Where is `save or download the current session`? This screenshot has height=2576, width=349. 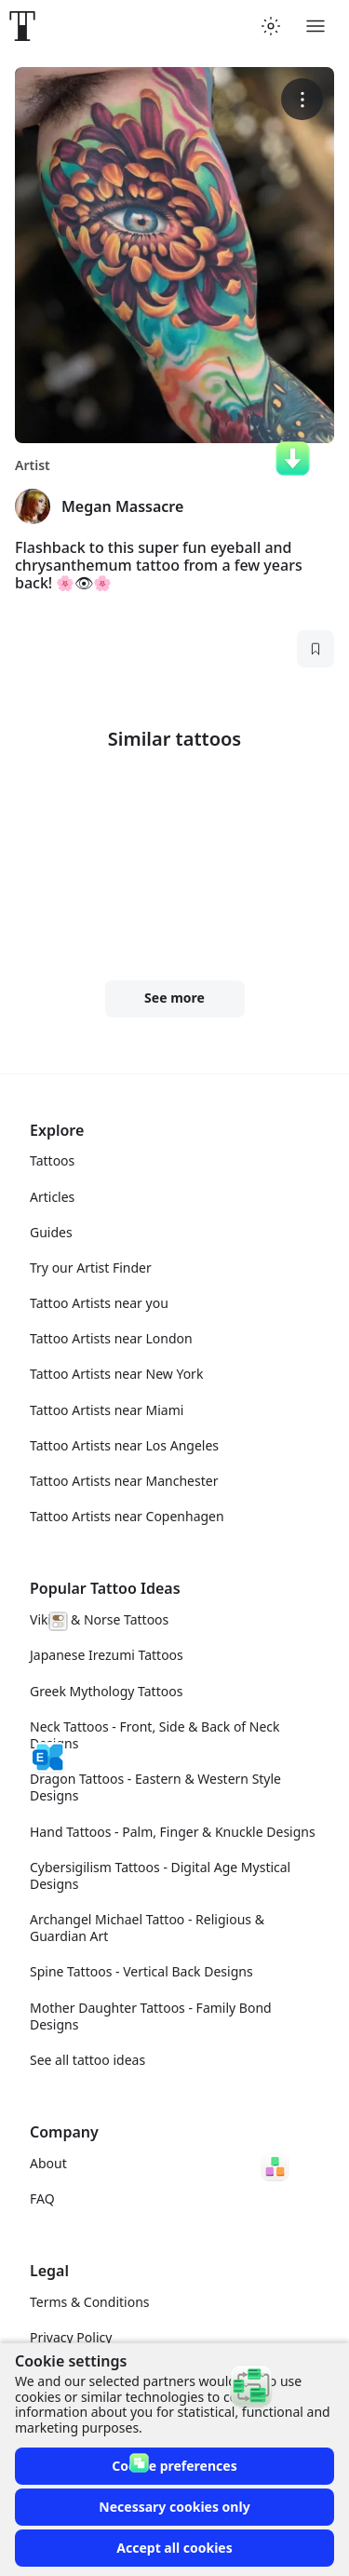 save or download the current session is located at coordinates (292, 458).